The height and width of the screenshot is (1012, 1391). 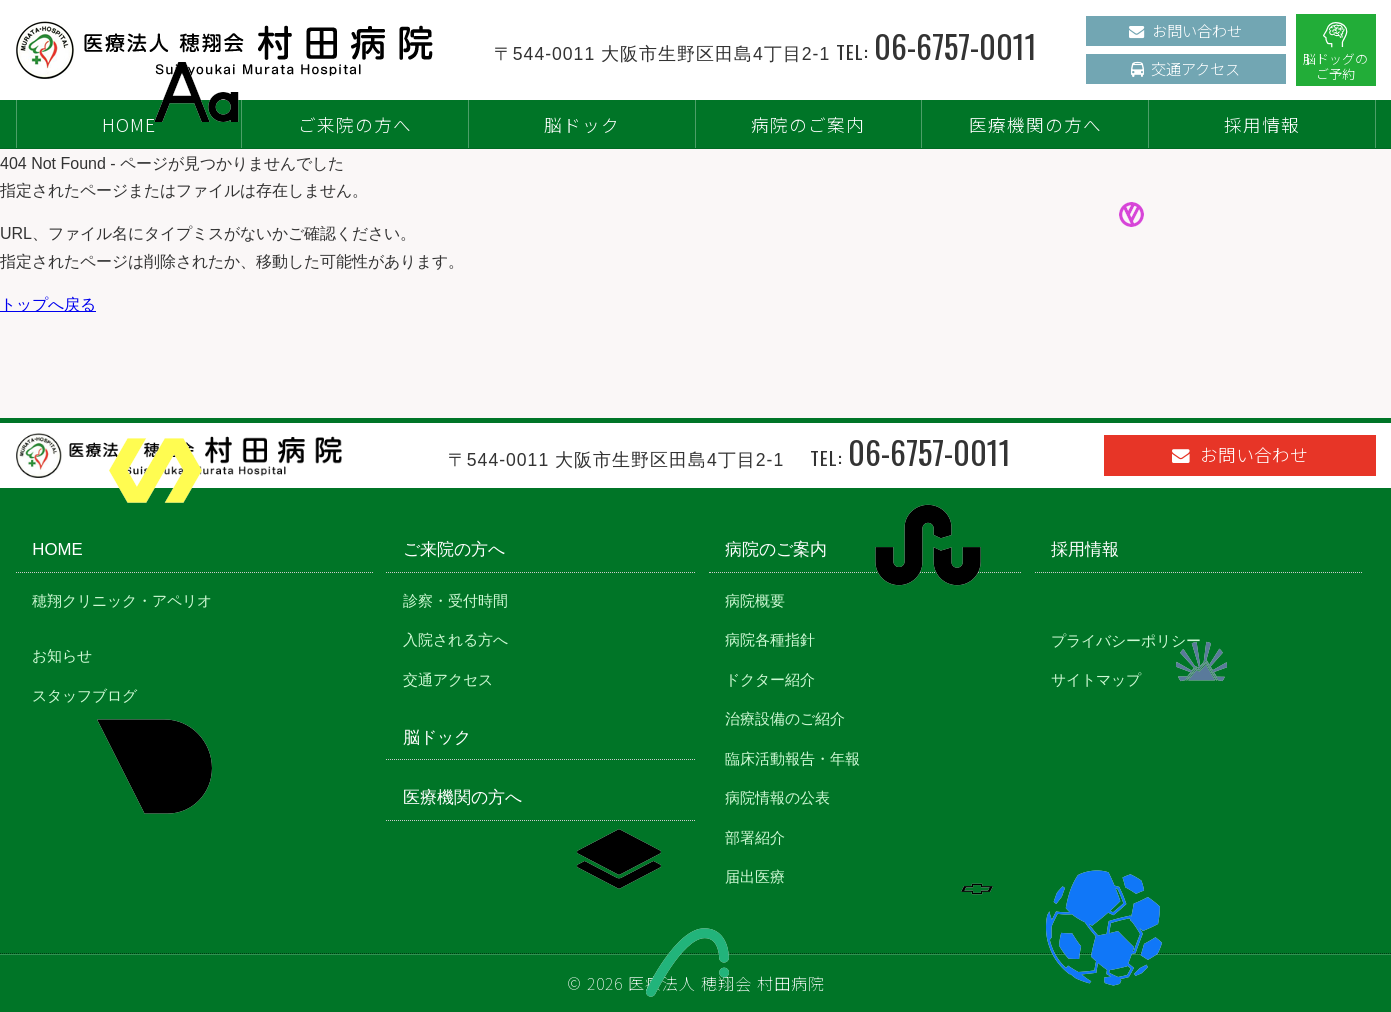 I want to click on adjust text size settings, so click(x=197, y=92).